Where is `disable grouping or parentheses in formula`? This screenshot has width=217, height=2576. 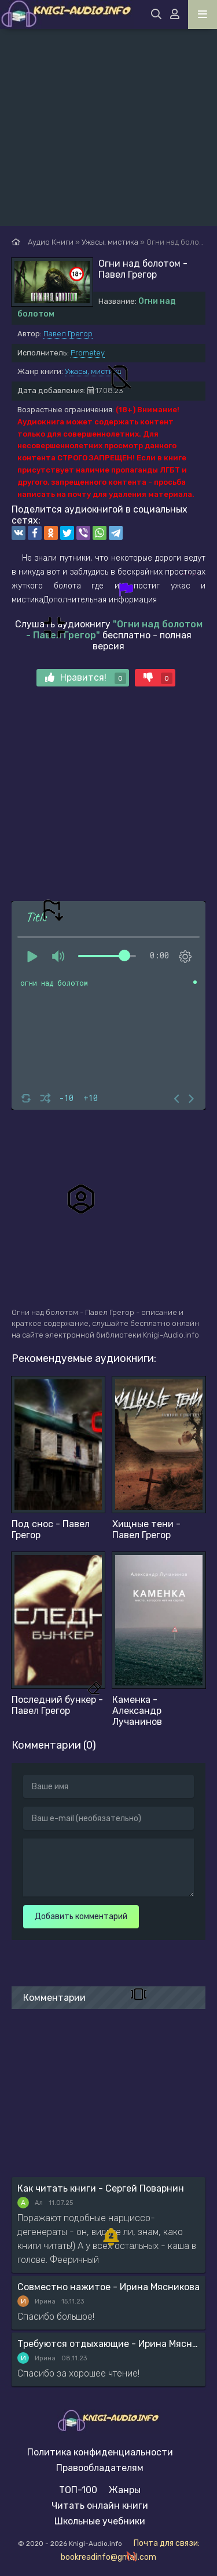 disable grouping or parentheses in formula is located at coordinates (131, 2556).